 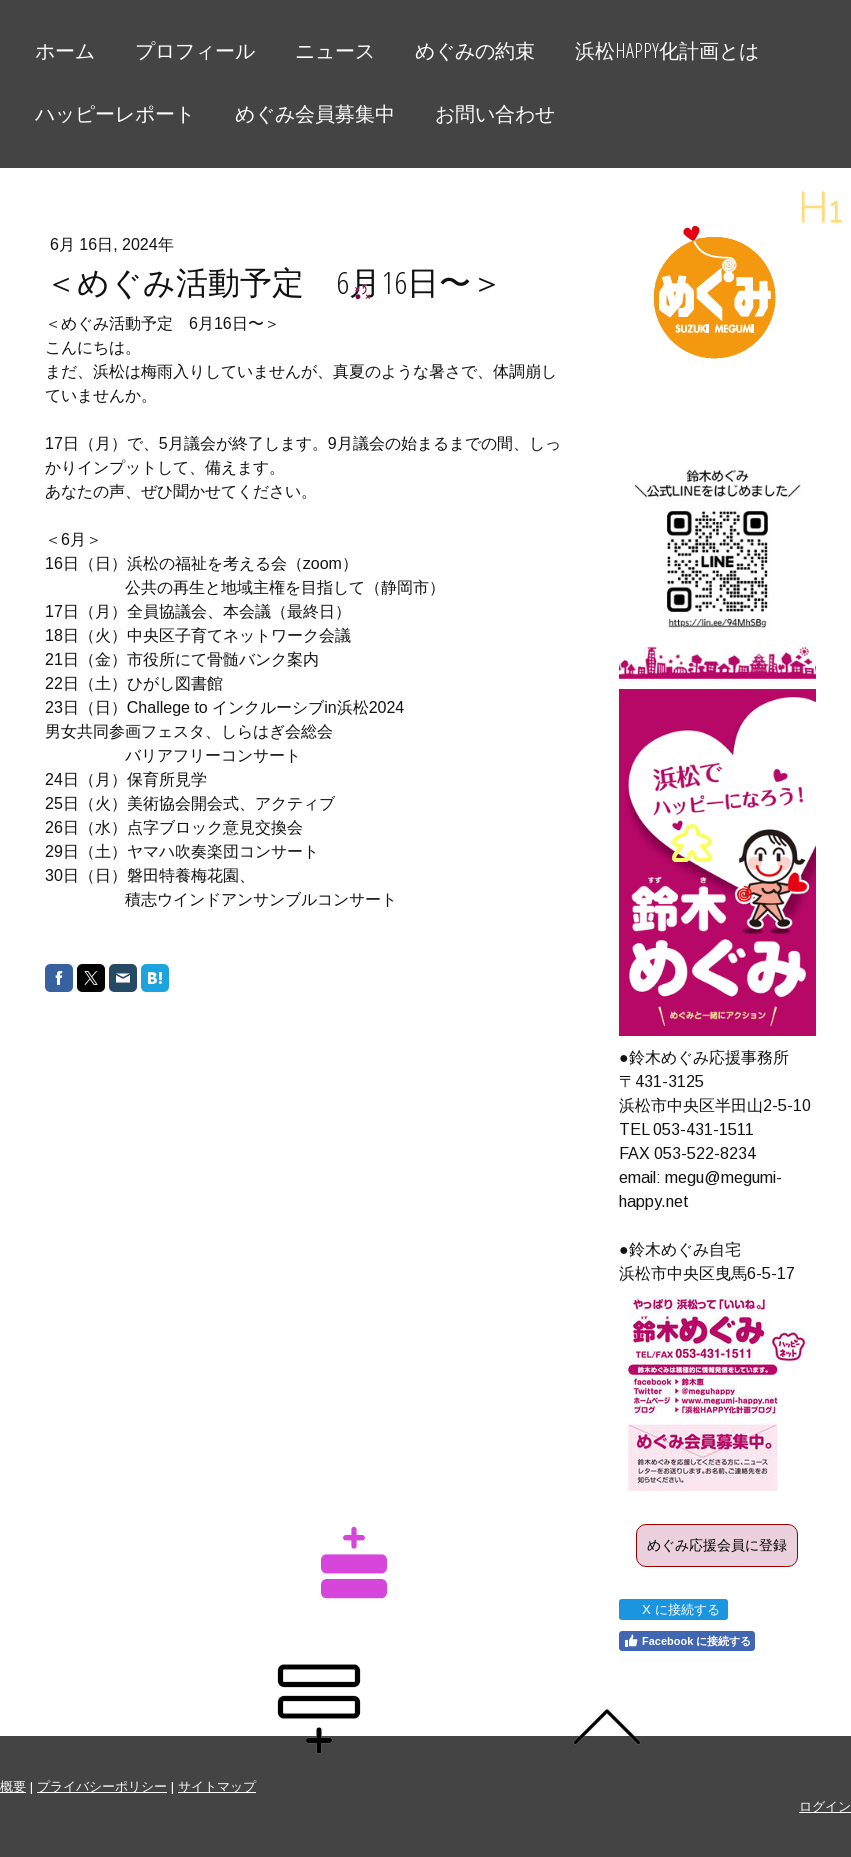 I want to click on access board game or tabletop gaming features, so click(x=692, y=844).